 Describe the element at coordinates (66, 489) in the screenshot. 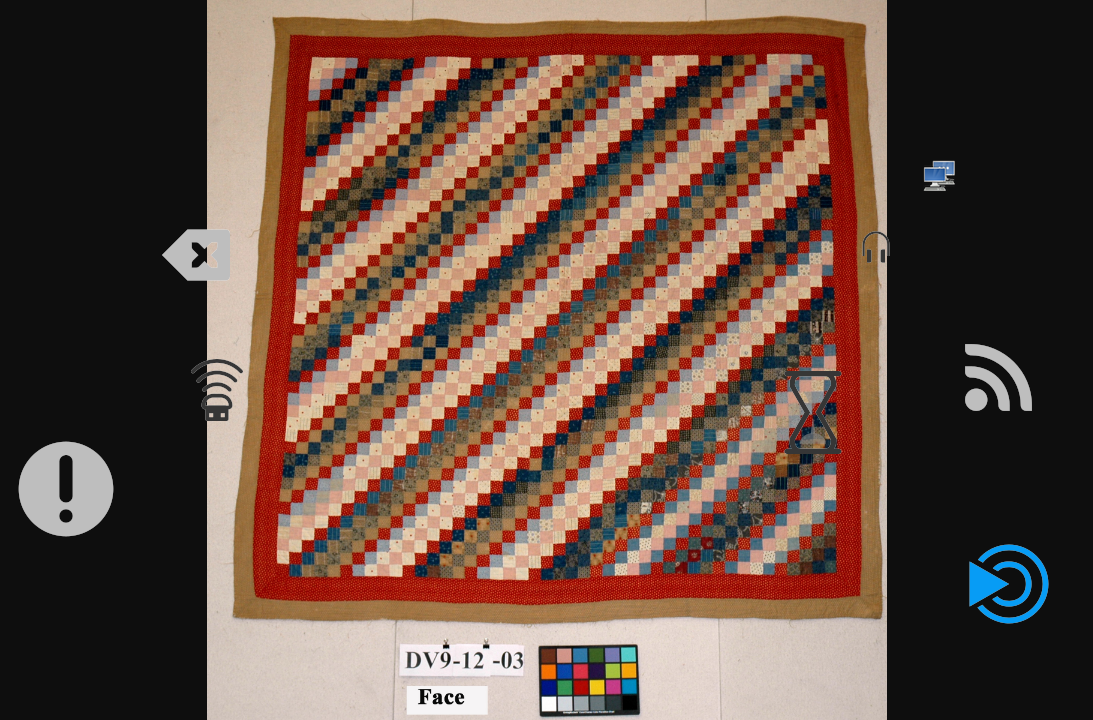

I see `indicates important or priority content` at that location.